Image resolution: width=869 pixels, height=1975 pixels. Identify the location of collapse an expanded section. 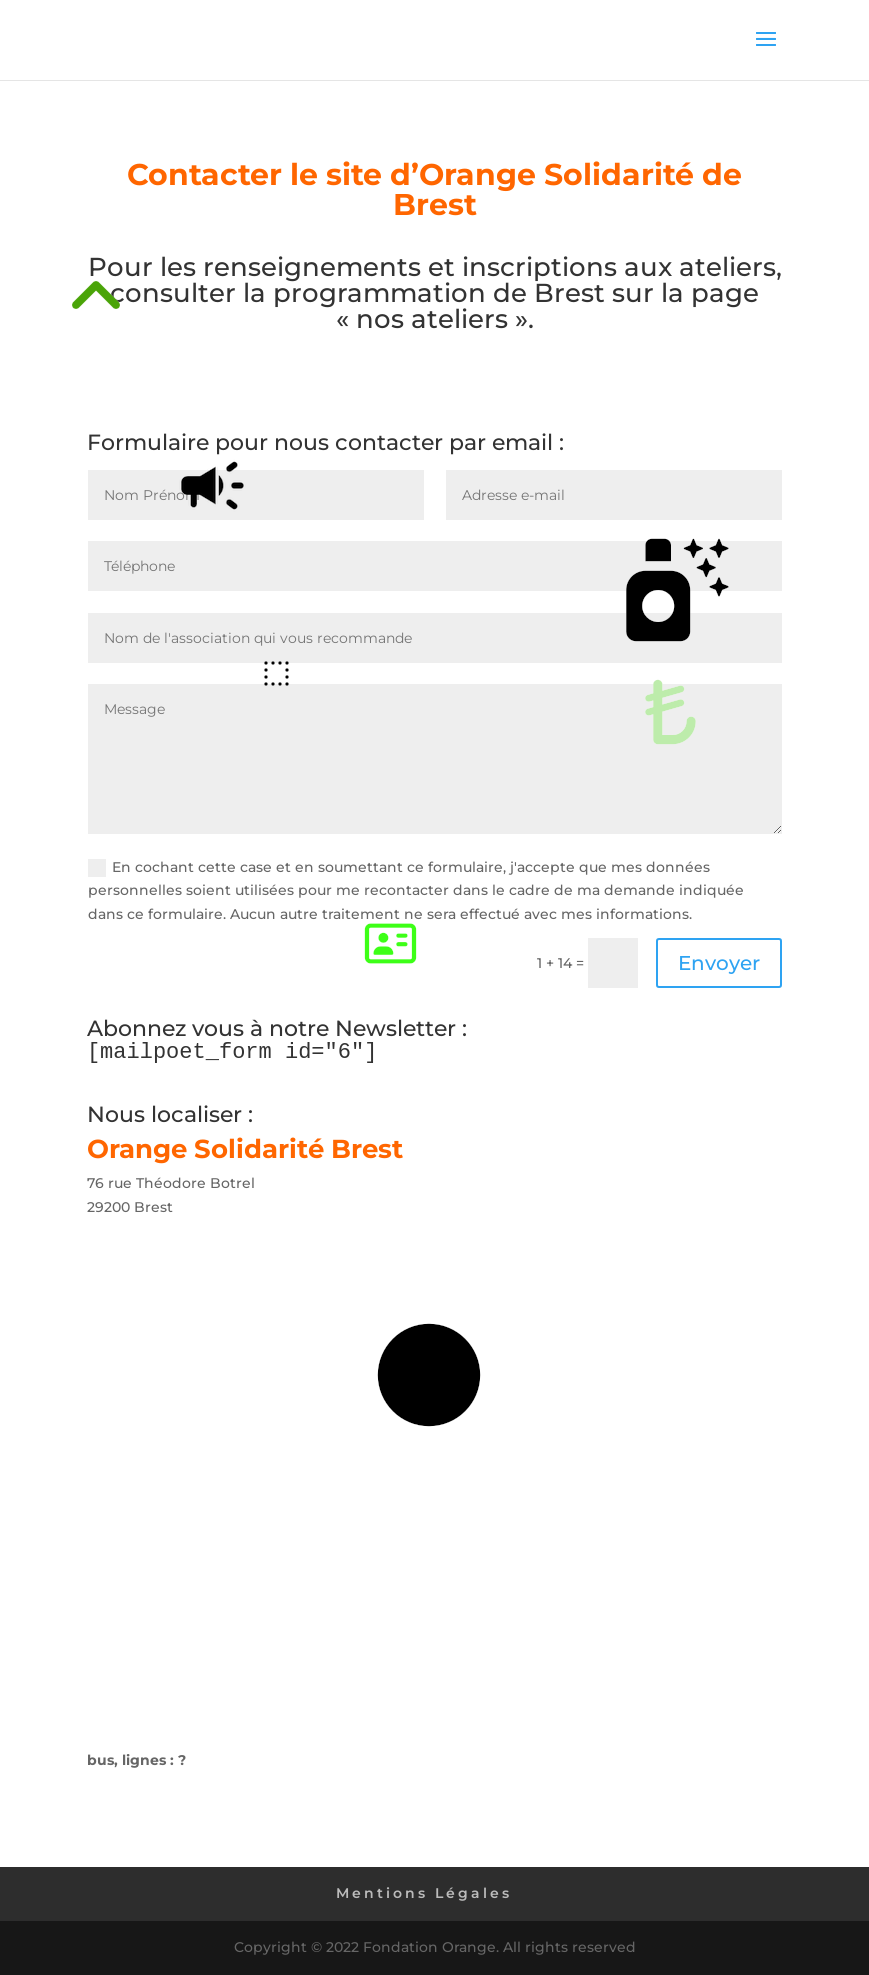
(96, 297).